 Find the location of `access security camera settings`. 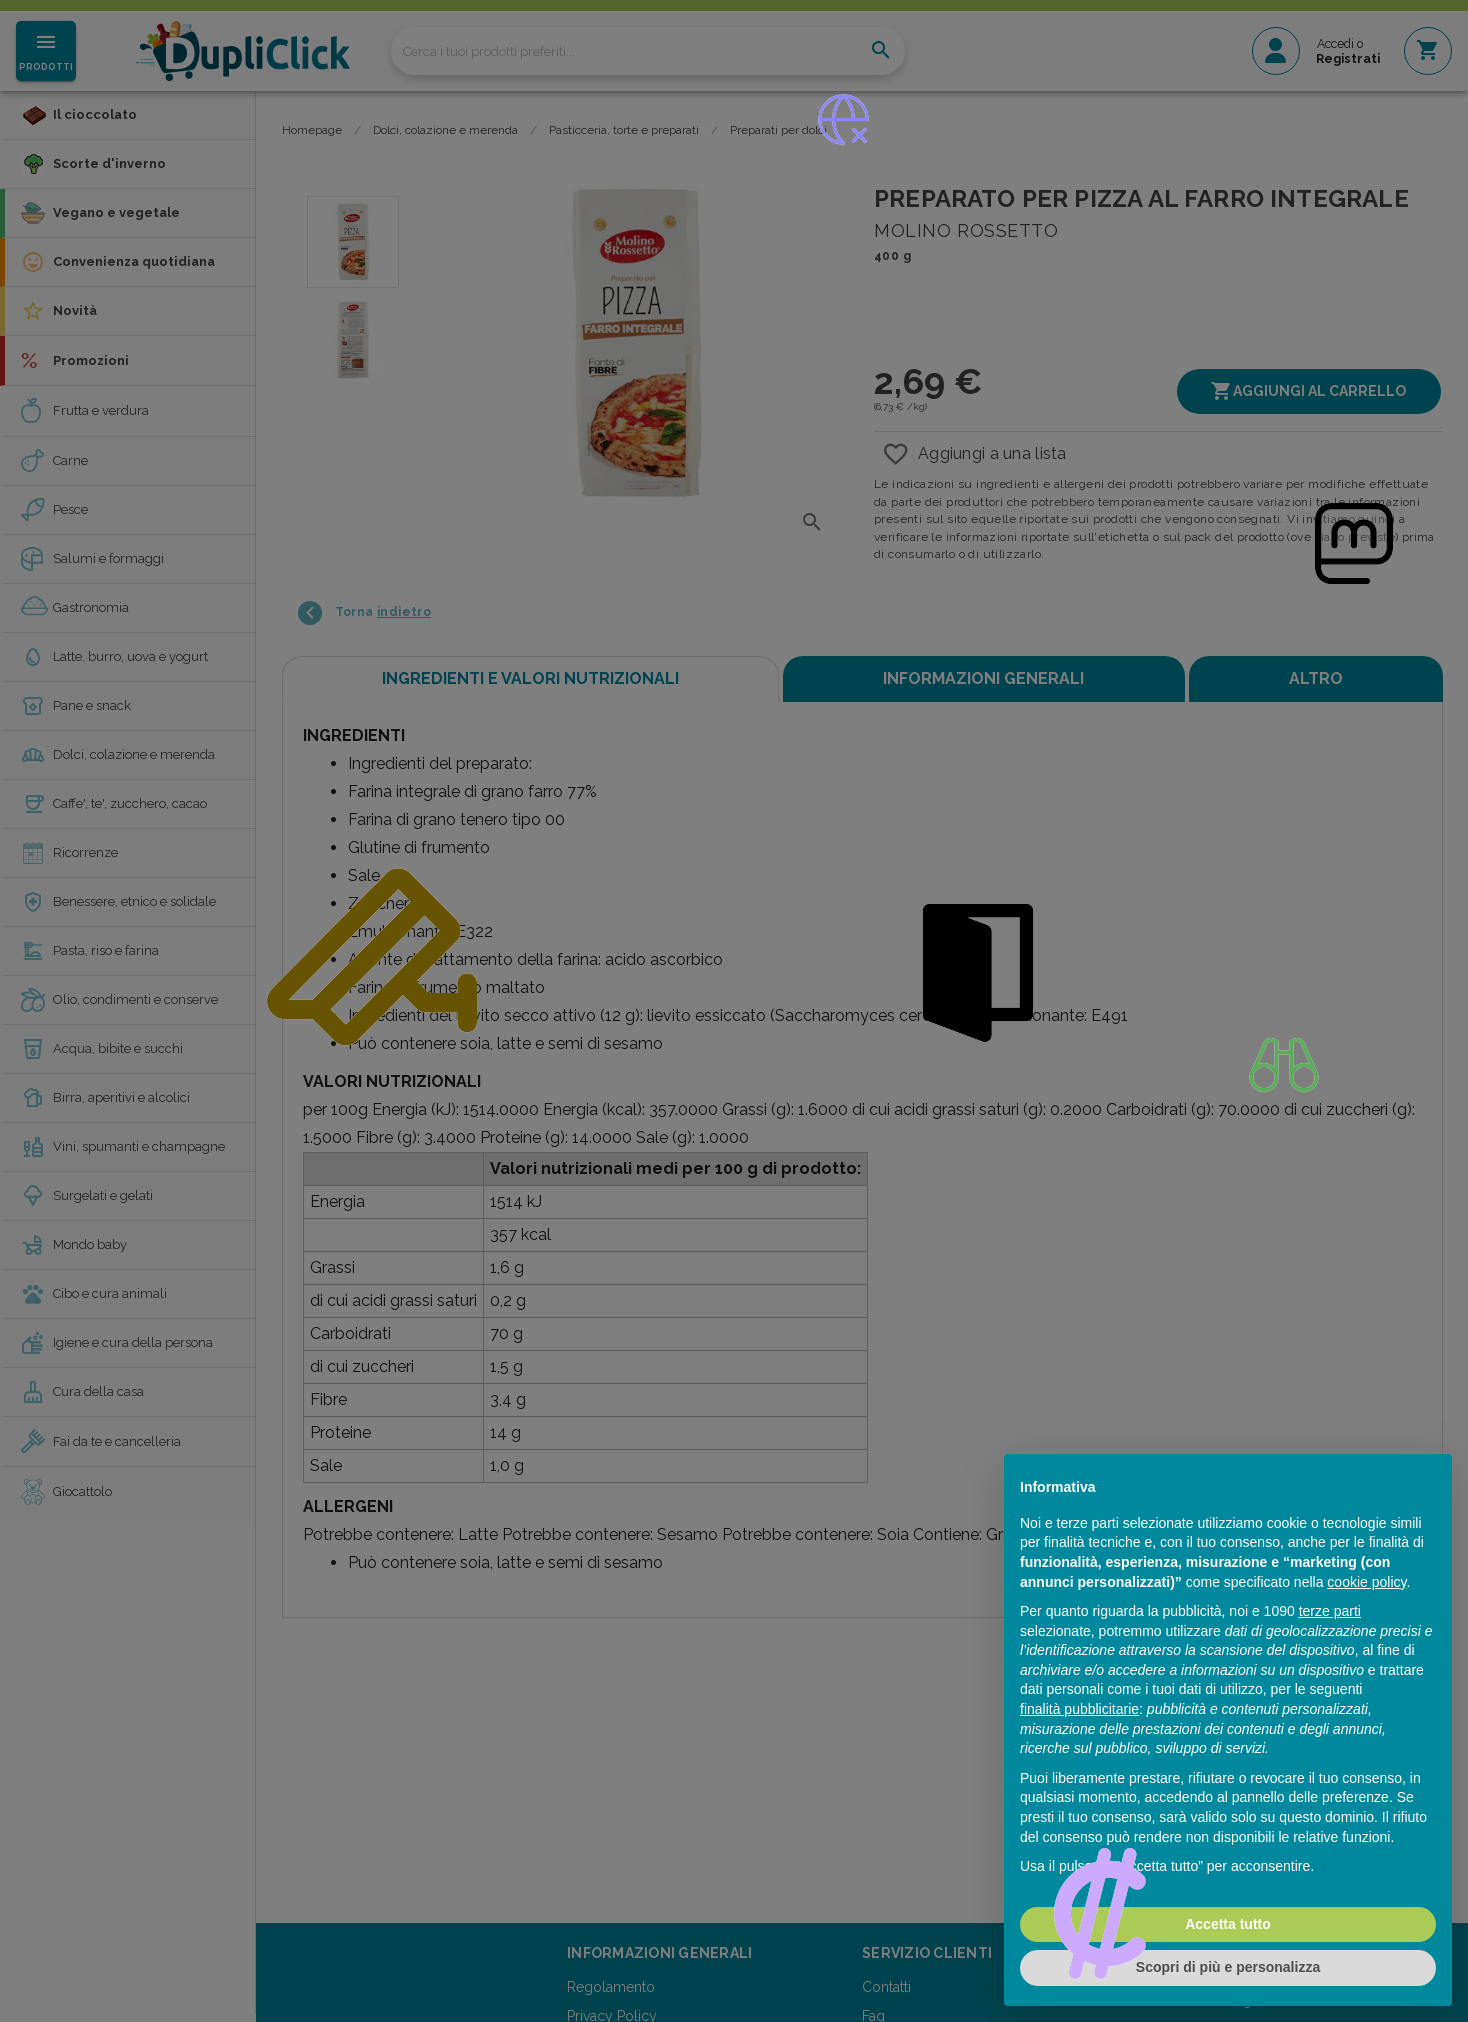

access security camera settings is located at coordinates (372, 970).